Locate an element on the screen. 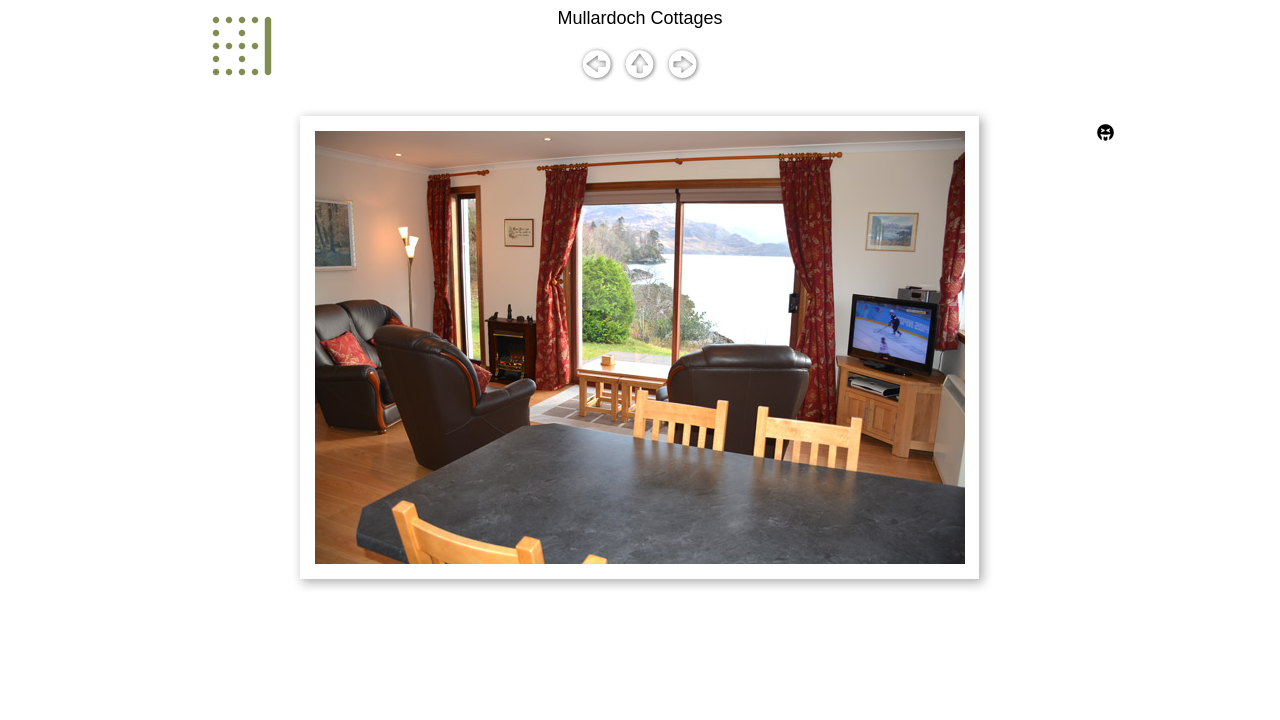 The image size is (1280, 720). apply border to right edge of selection is located at coordinates (242, 46).